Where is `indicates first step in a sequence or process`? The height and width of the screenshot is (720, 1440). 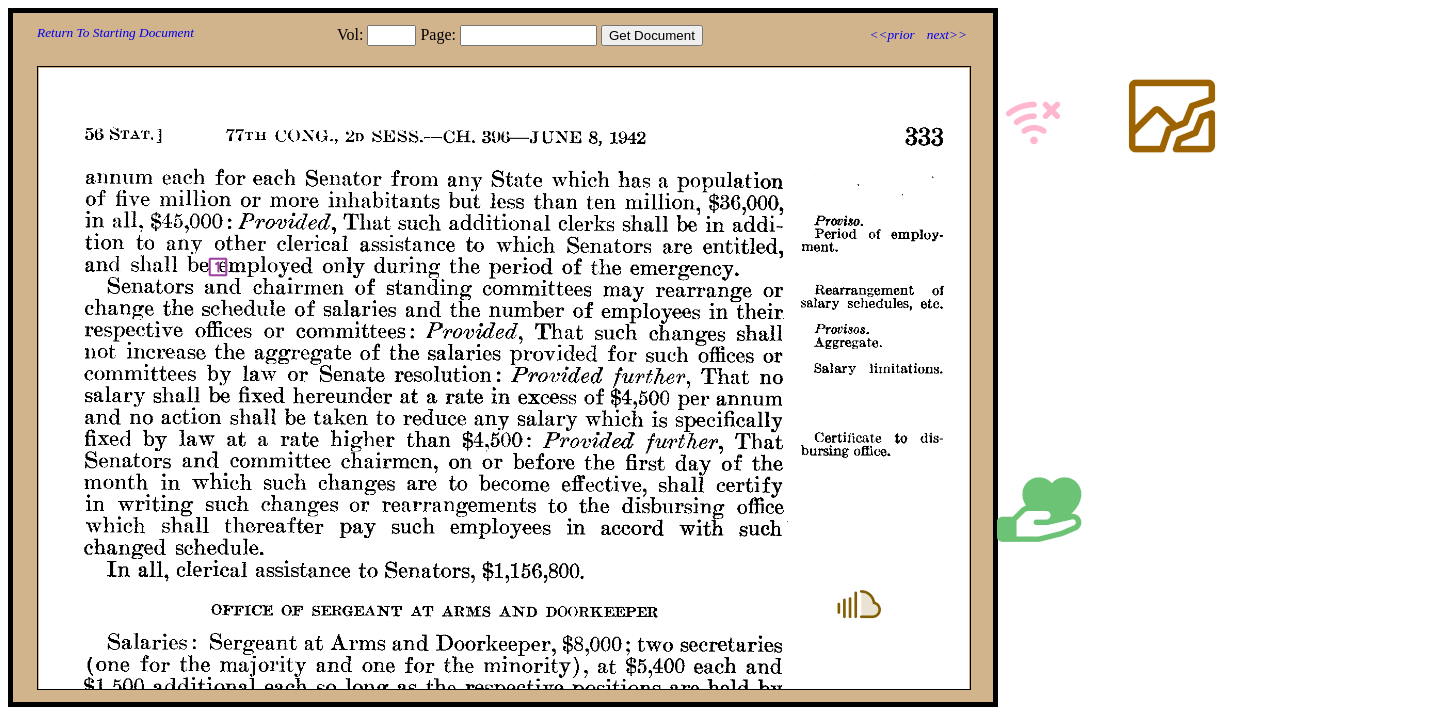
indicates first step in a sequence or process is located at coordinates (218, 267).